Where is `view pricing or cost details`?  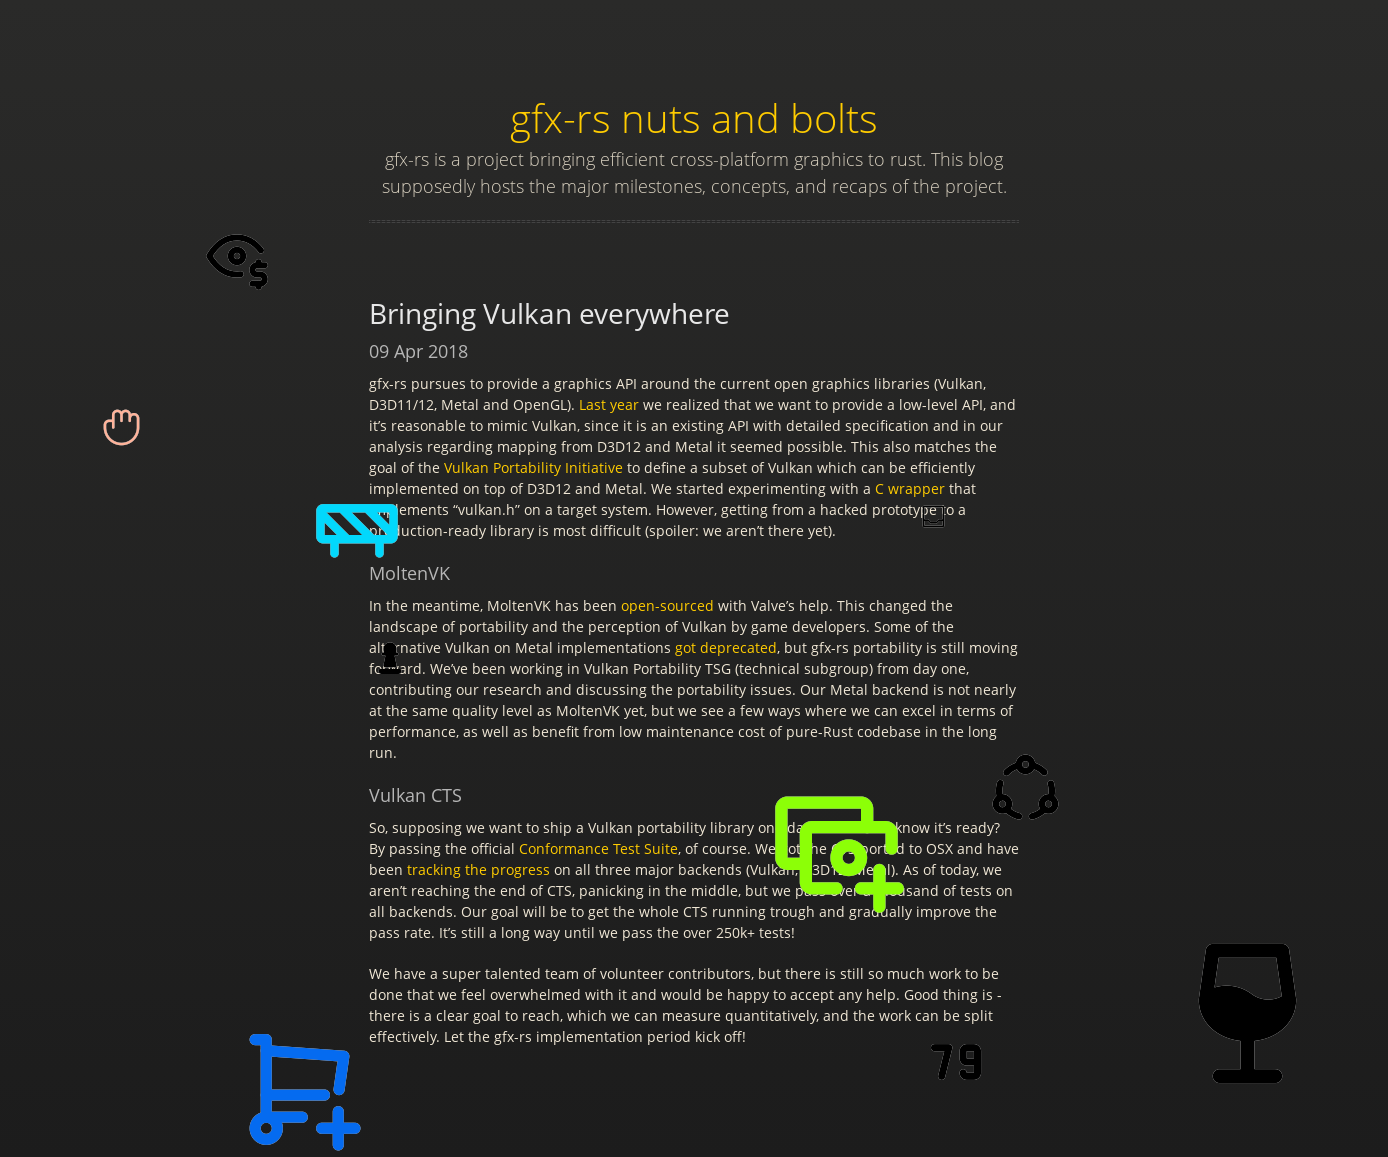 view pricing or cost details is located at coordinates (237, 256).